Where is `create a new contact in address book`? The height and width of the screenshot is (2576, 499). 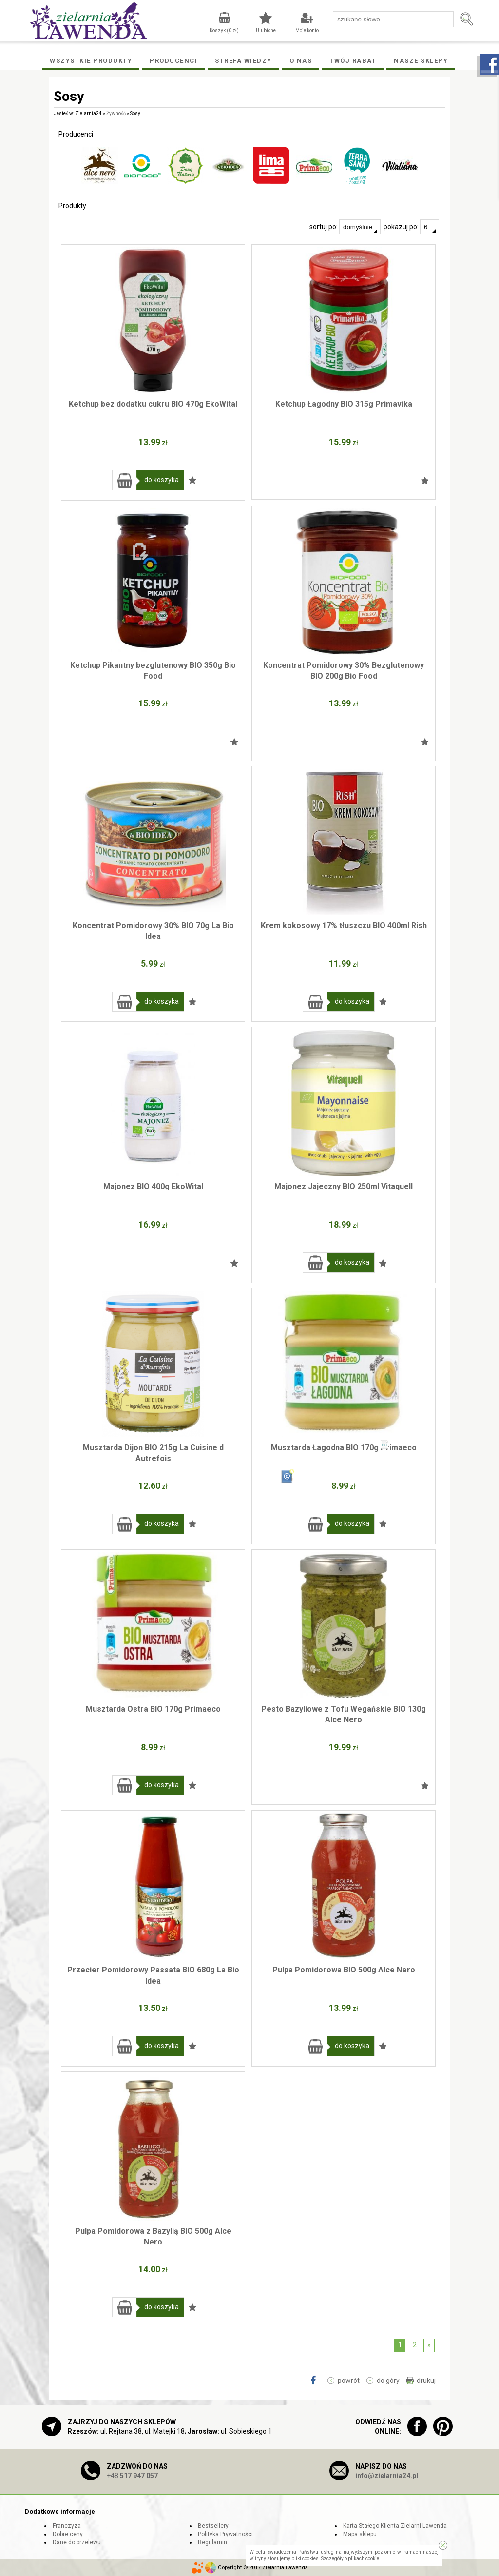 create a new contact in address book is located at coordinates (287, 1477).